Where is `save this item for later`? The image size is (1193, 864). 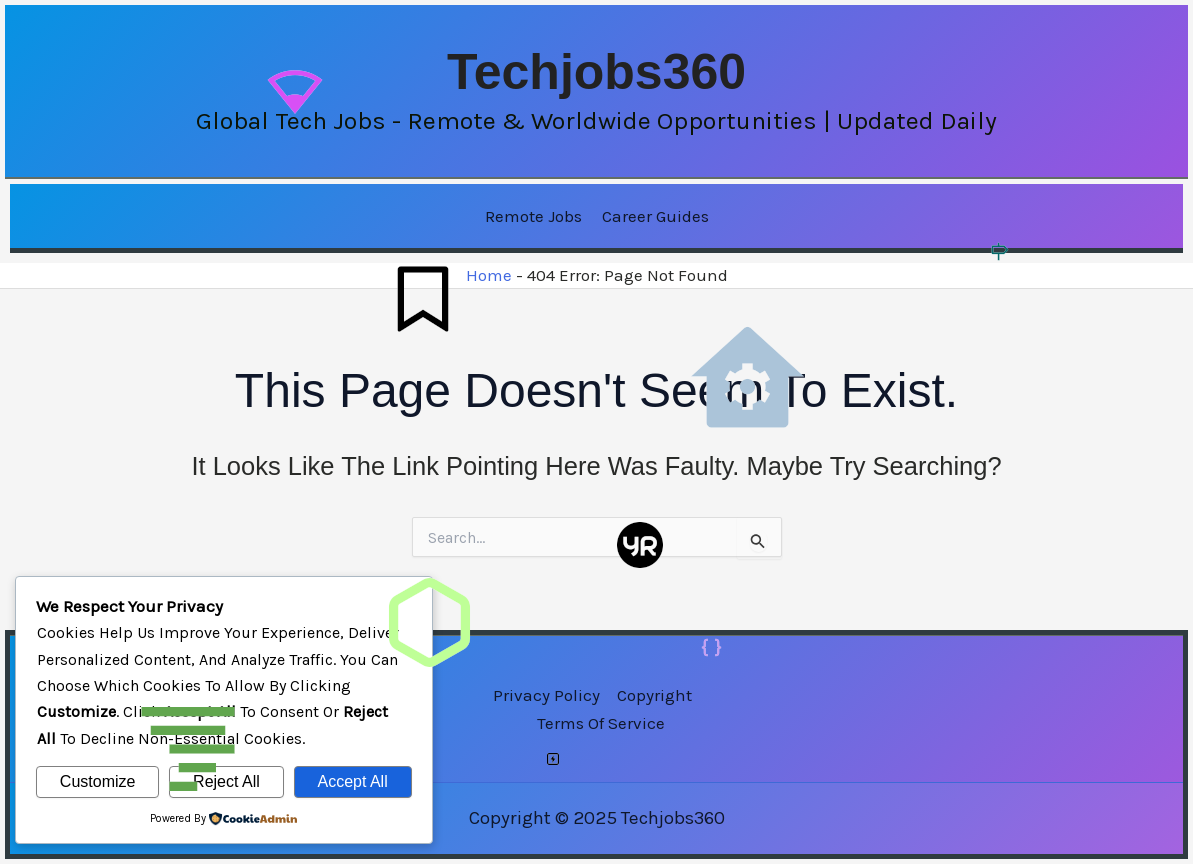 save this item for later is located at coordinates (423, 298).